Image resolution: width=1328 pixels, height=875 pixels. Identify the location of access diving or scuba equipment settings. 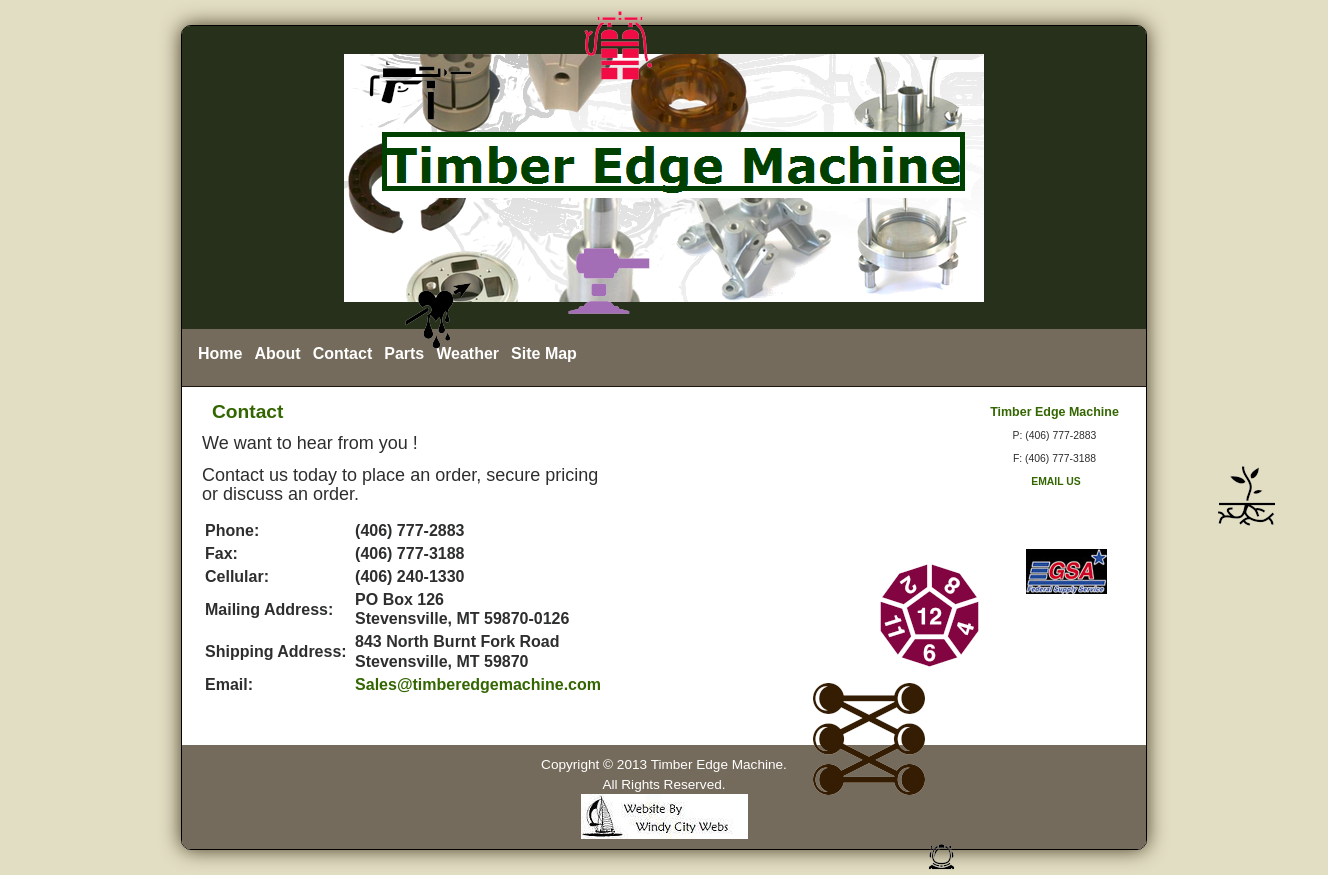
(620, 45).